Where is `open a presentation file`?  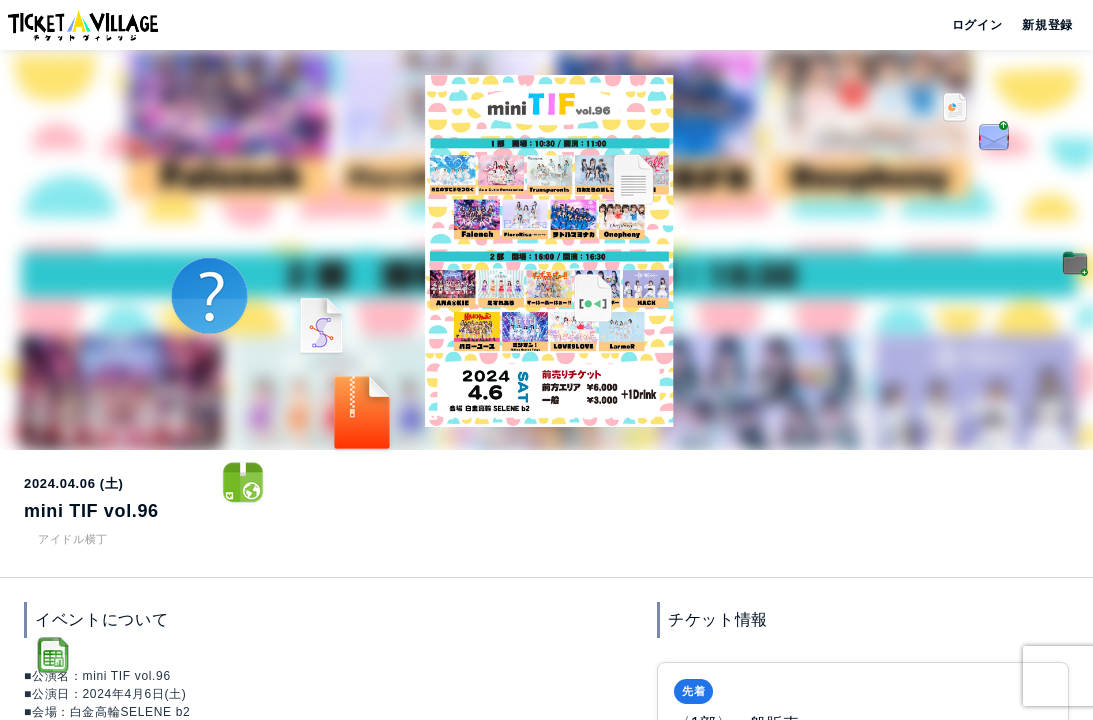 open a presentation file is located at coordinates (955, 107).